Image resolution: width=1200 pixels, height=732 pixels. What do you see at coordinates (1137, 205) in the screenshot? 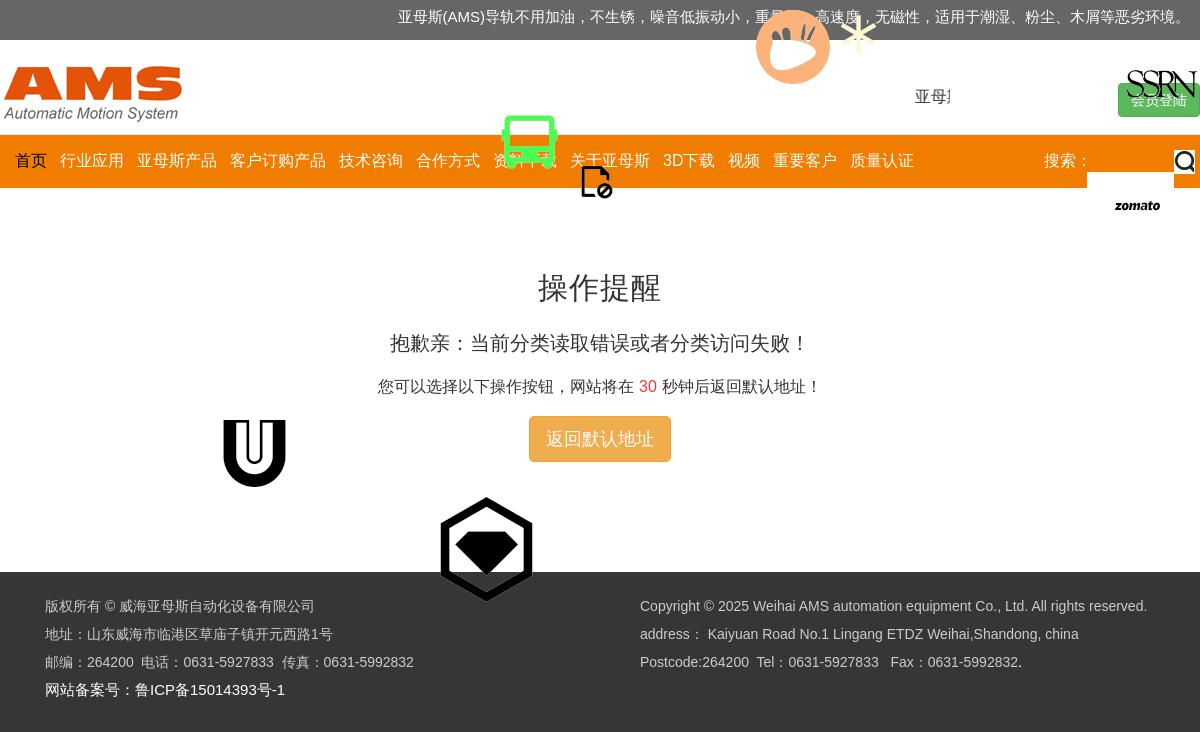
I see `open the Zomato app for food delivery and restaurant discovery` at bounding box center [1137, 205].